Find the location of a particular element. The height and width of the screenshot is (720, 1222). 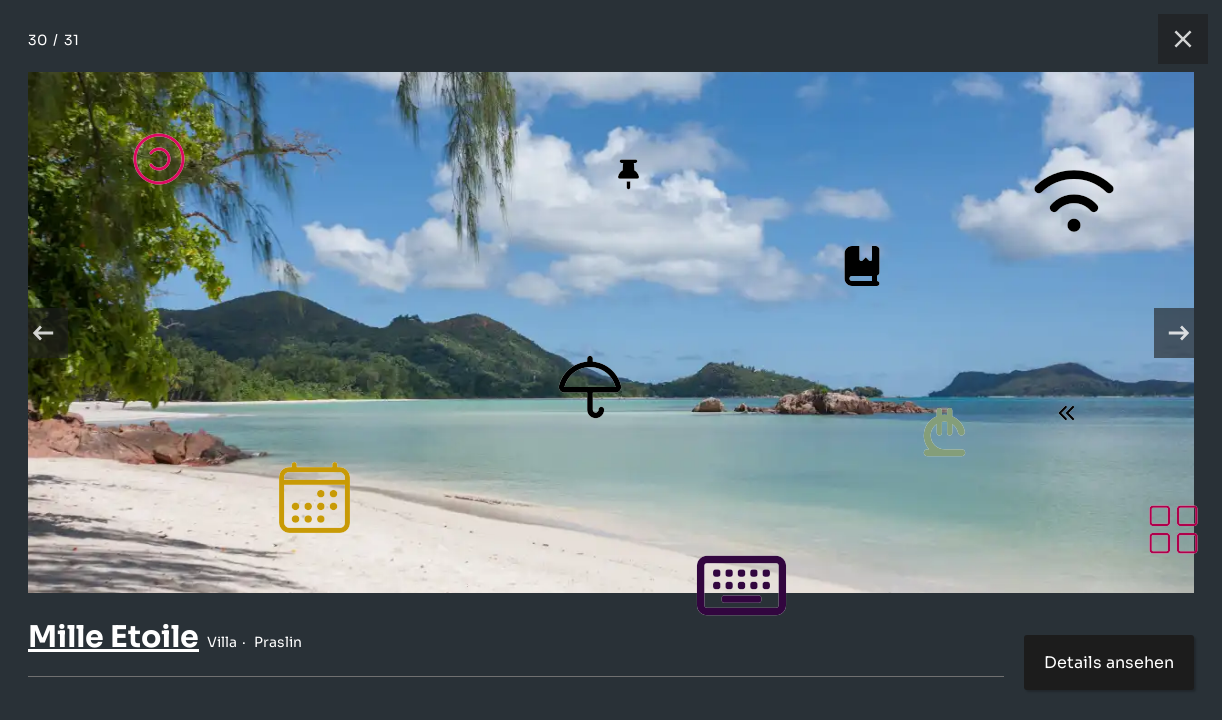

view all apps or menu grid is located at coordinates (1173, 529).